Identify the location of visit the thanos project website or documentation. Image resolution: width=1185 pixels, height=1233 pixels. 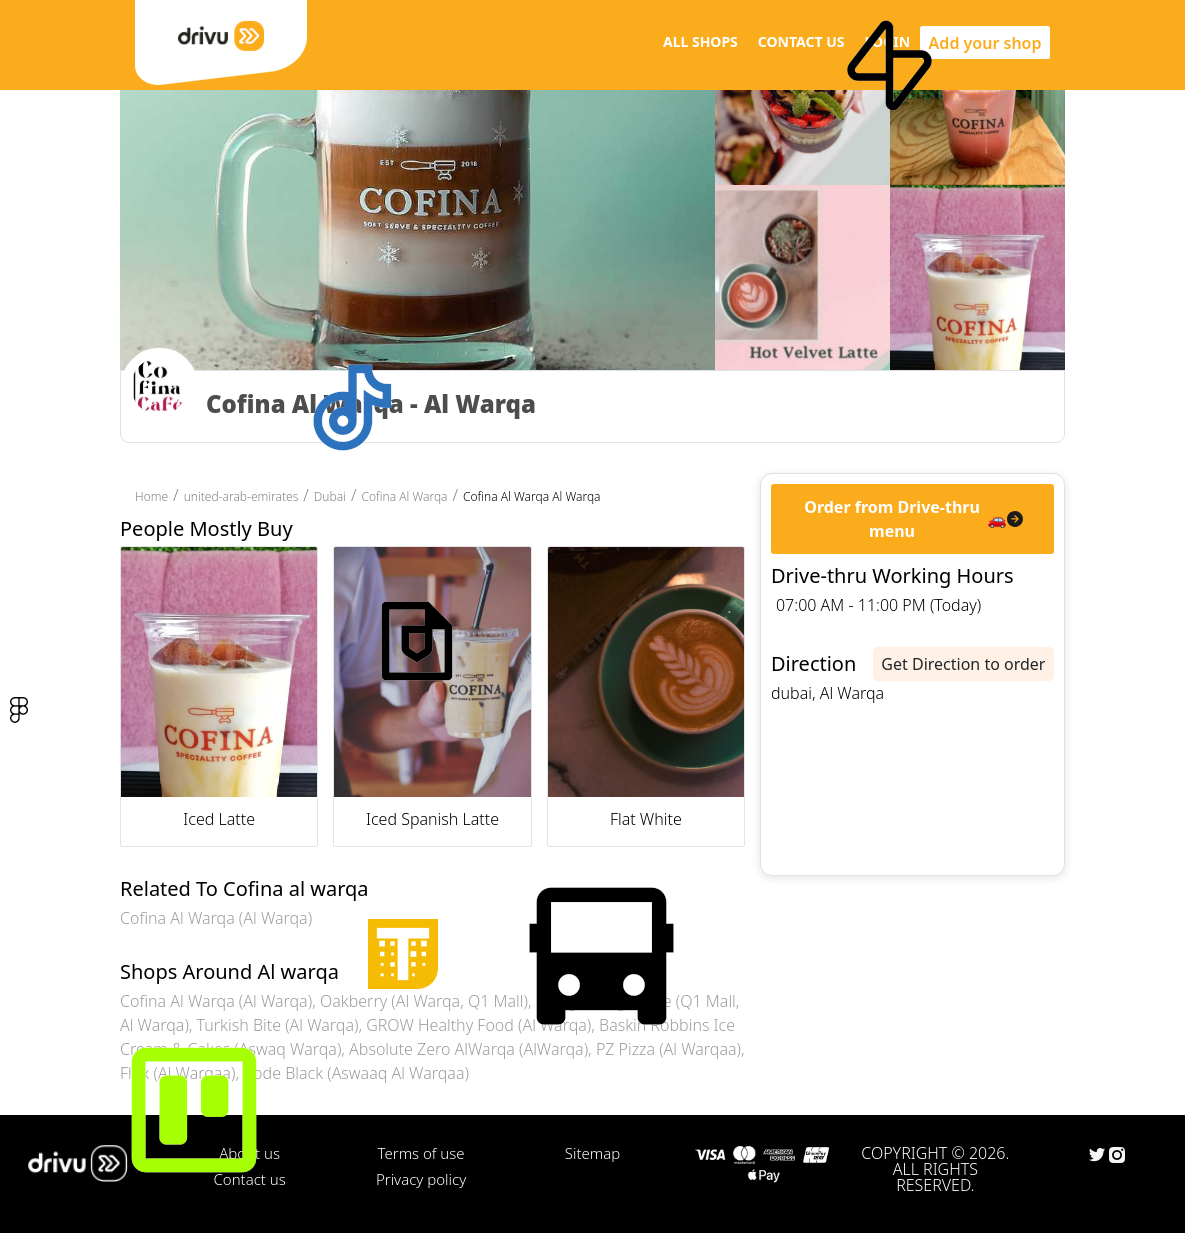
(403, 954).